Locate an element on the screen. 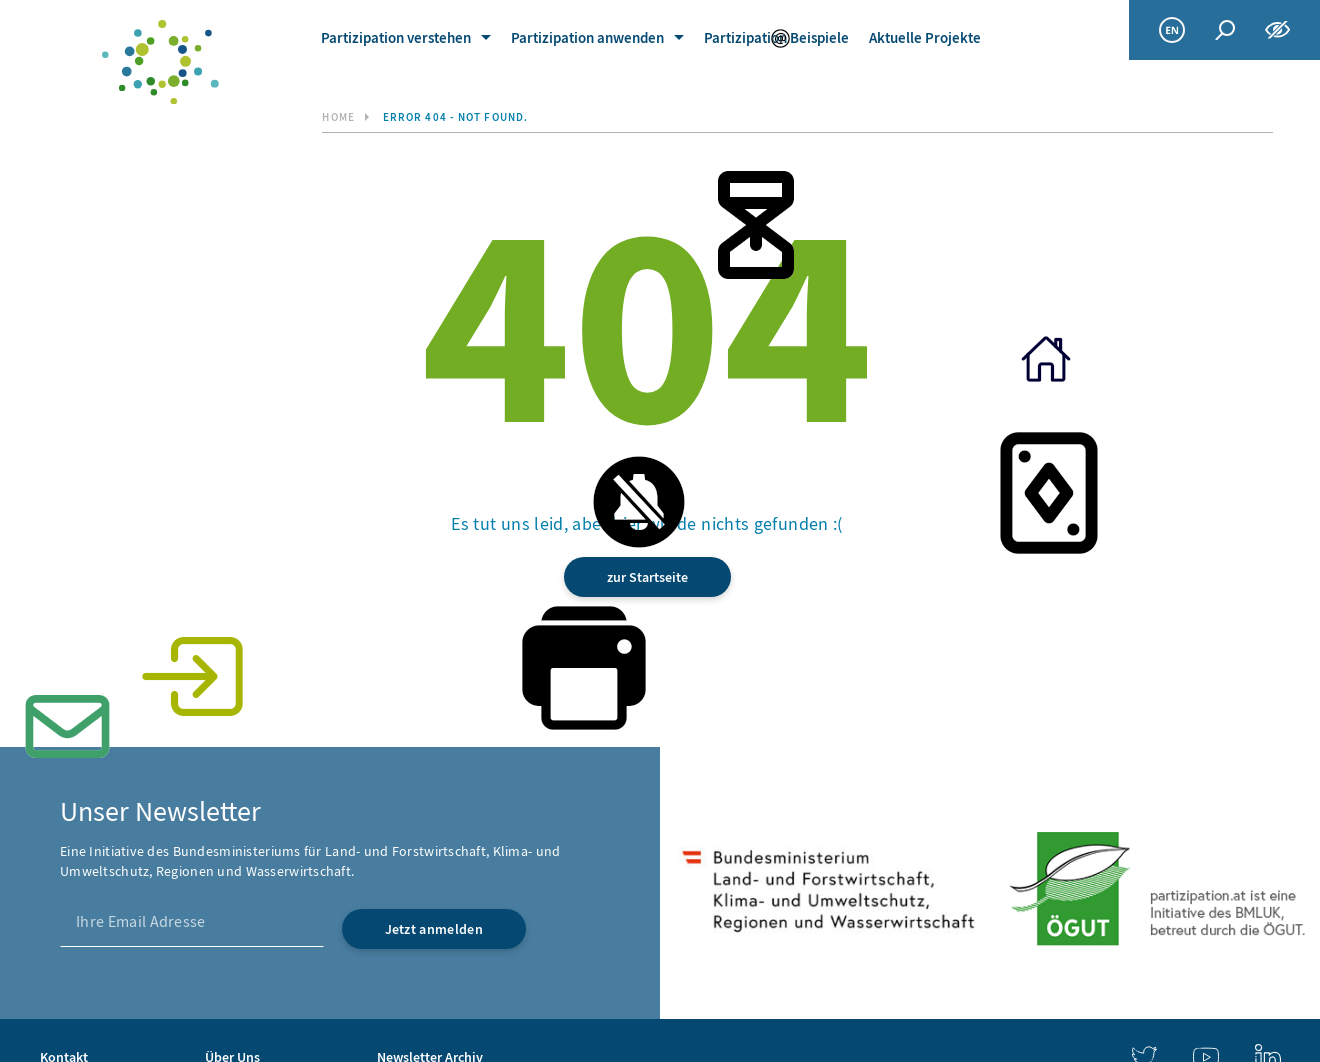 This screenshot has height=1062, width=1320. indicates a process is in progress is located at coordinates (756, 225).